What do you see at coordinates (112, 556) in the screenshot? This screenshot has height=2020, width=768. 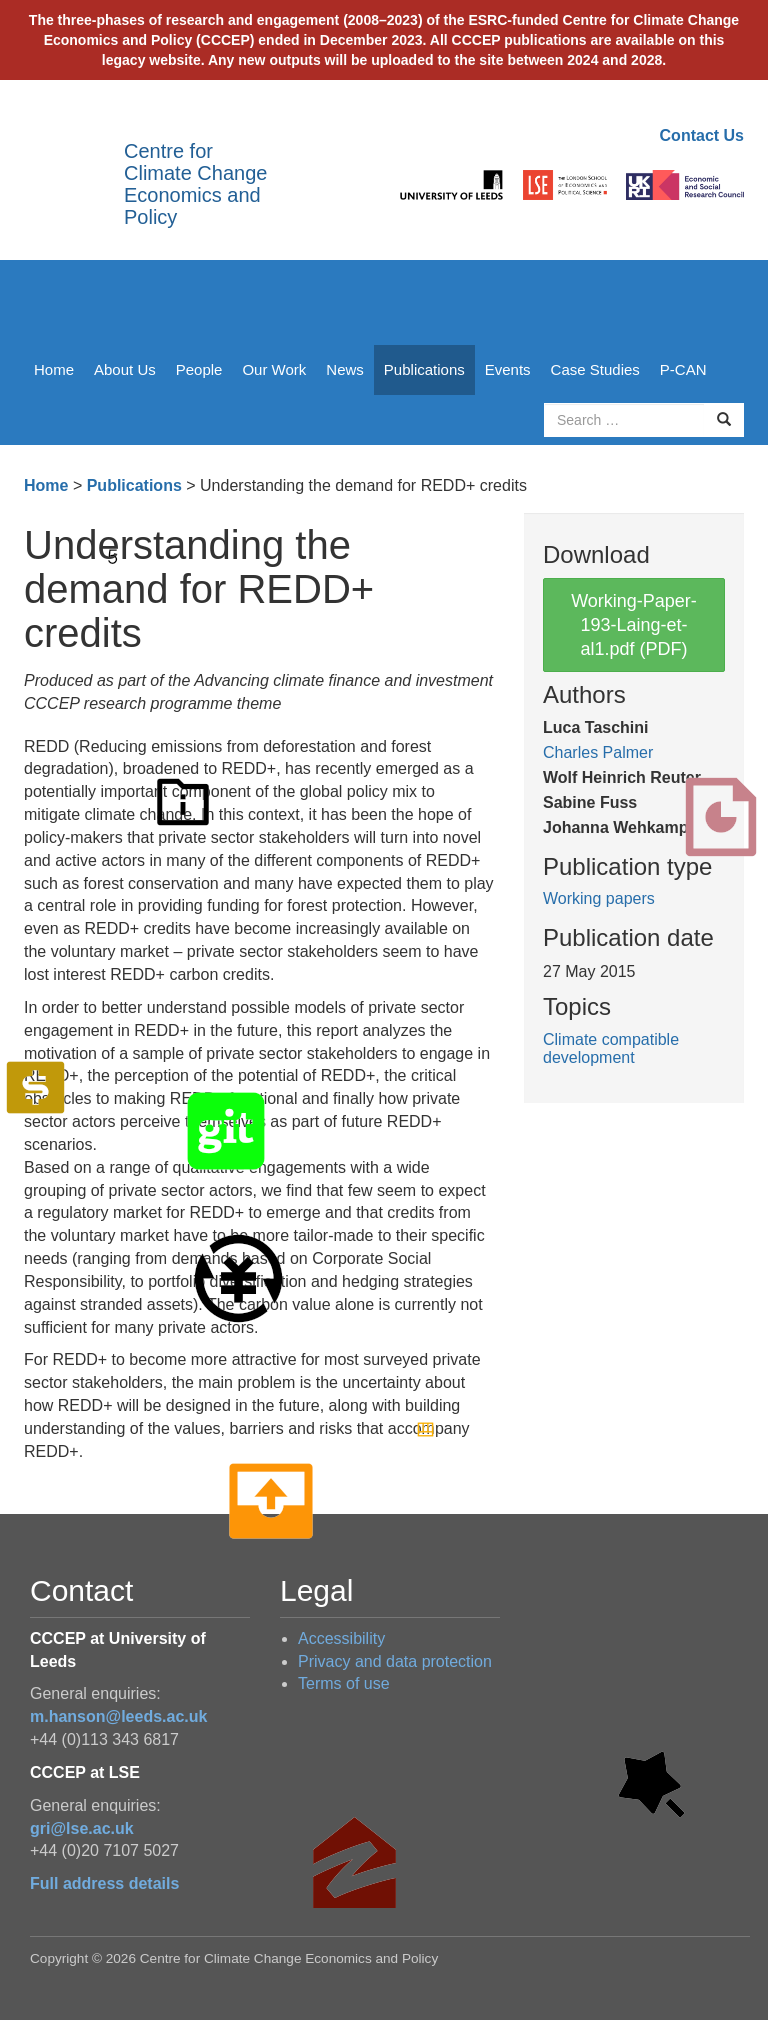 I see `indicates step 5 in a numbered sequence` at bounding box center [112, 556].